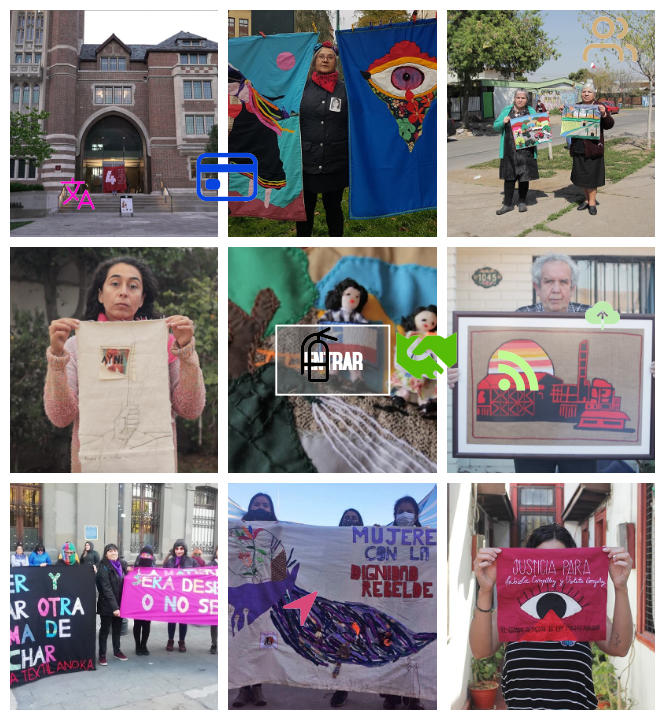 The width and height of the screenshot is (665, 720). What do you see at coordinates (426, 355) in the screenshot?
I see `indicates a partnership or collaboration` at bounding box center [426, 355].